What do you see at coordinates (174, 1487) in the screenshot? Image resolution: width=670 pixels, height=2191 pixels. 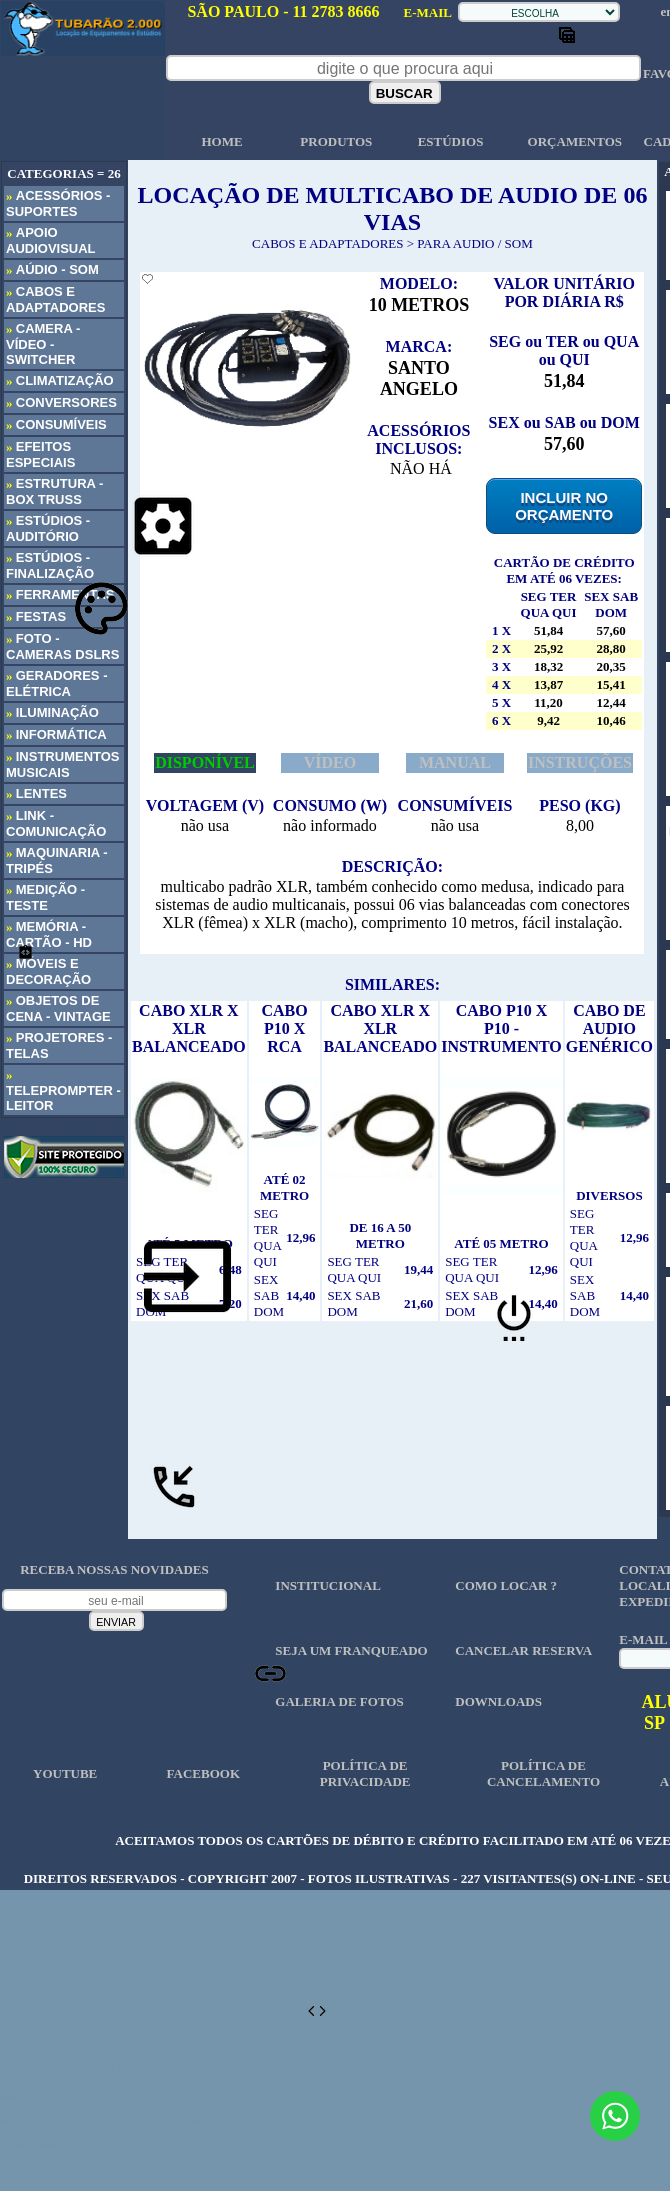 I see `indicates an incoming call or callback request` at bounding box center [174, 1487].